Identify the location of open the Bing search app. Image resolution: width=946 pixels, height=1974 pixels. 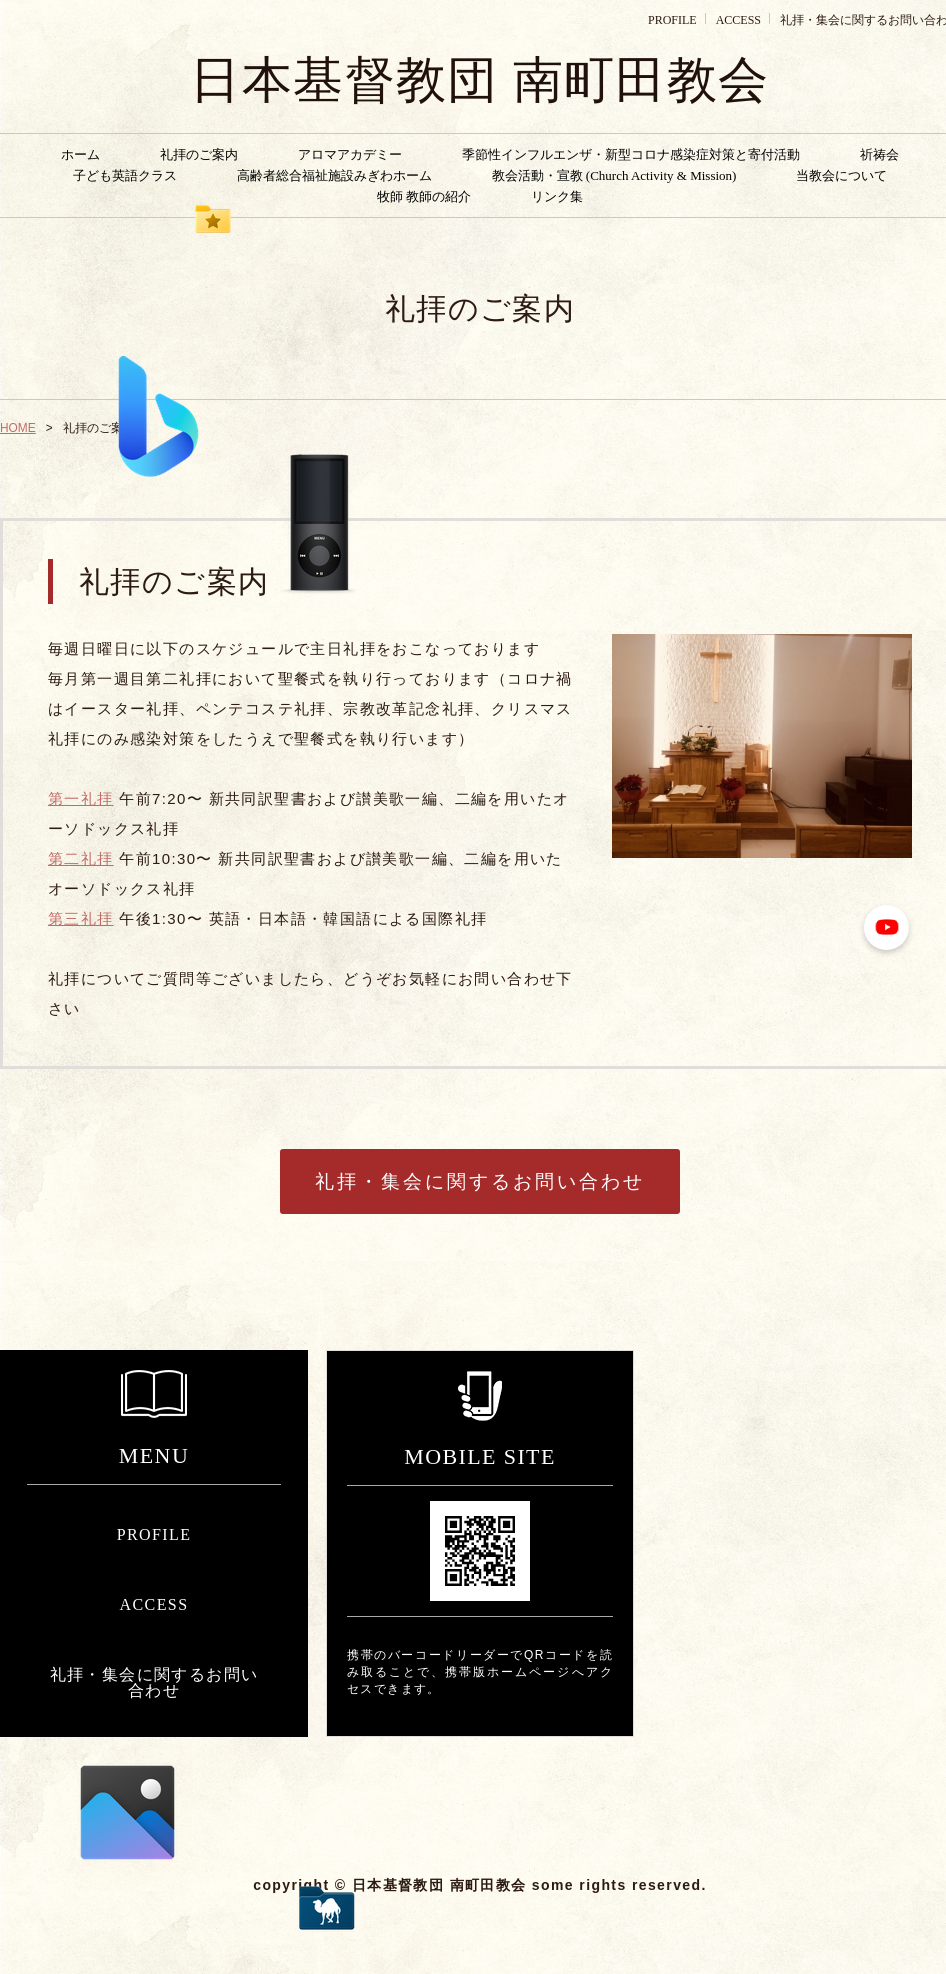
(158, 416).